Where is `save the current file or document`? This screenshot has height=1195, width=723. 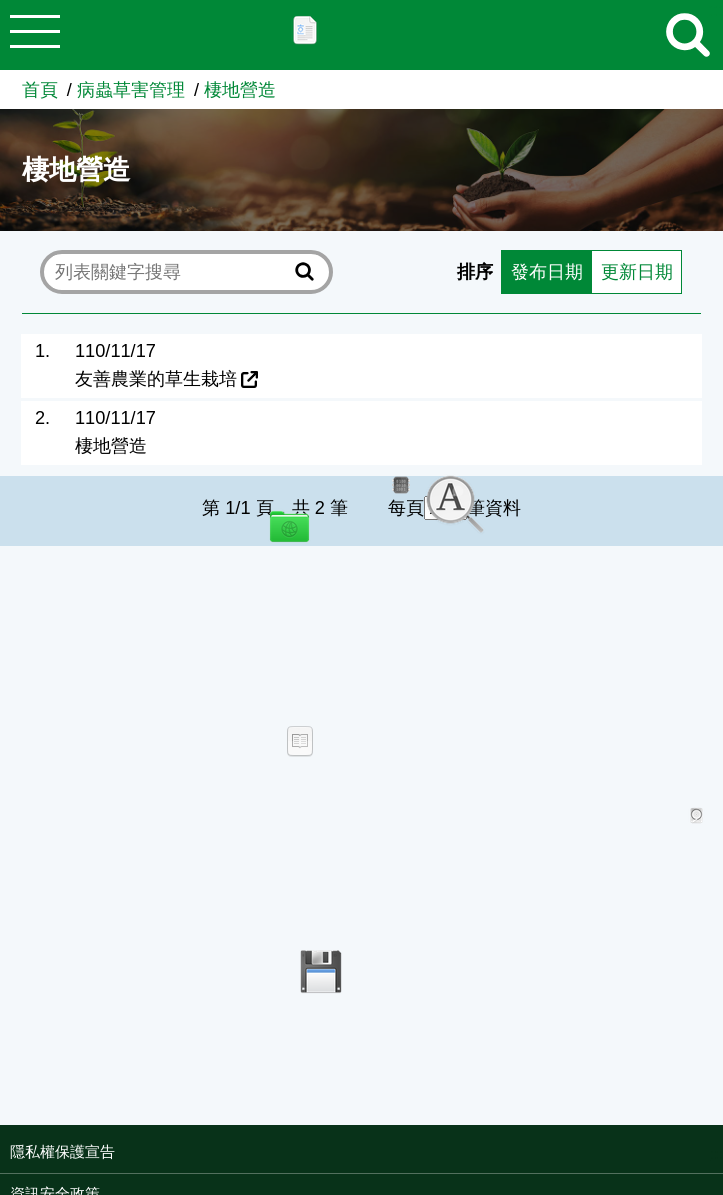 save the current file or document is located at coordinates (321, 972).